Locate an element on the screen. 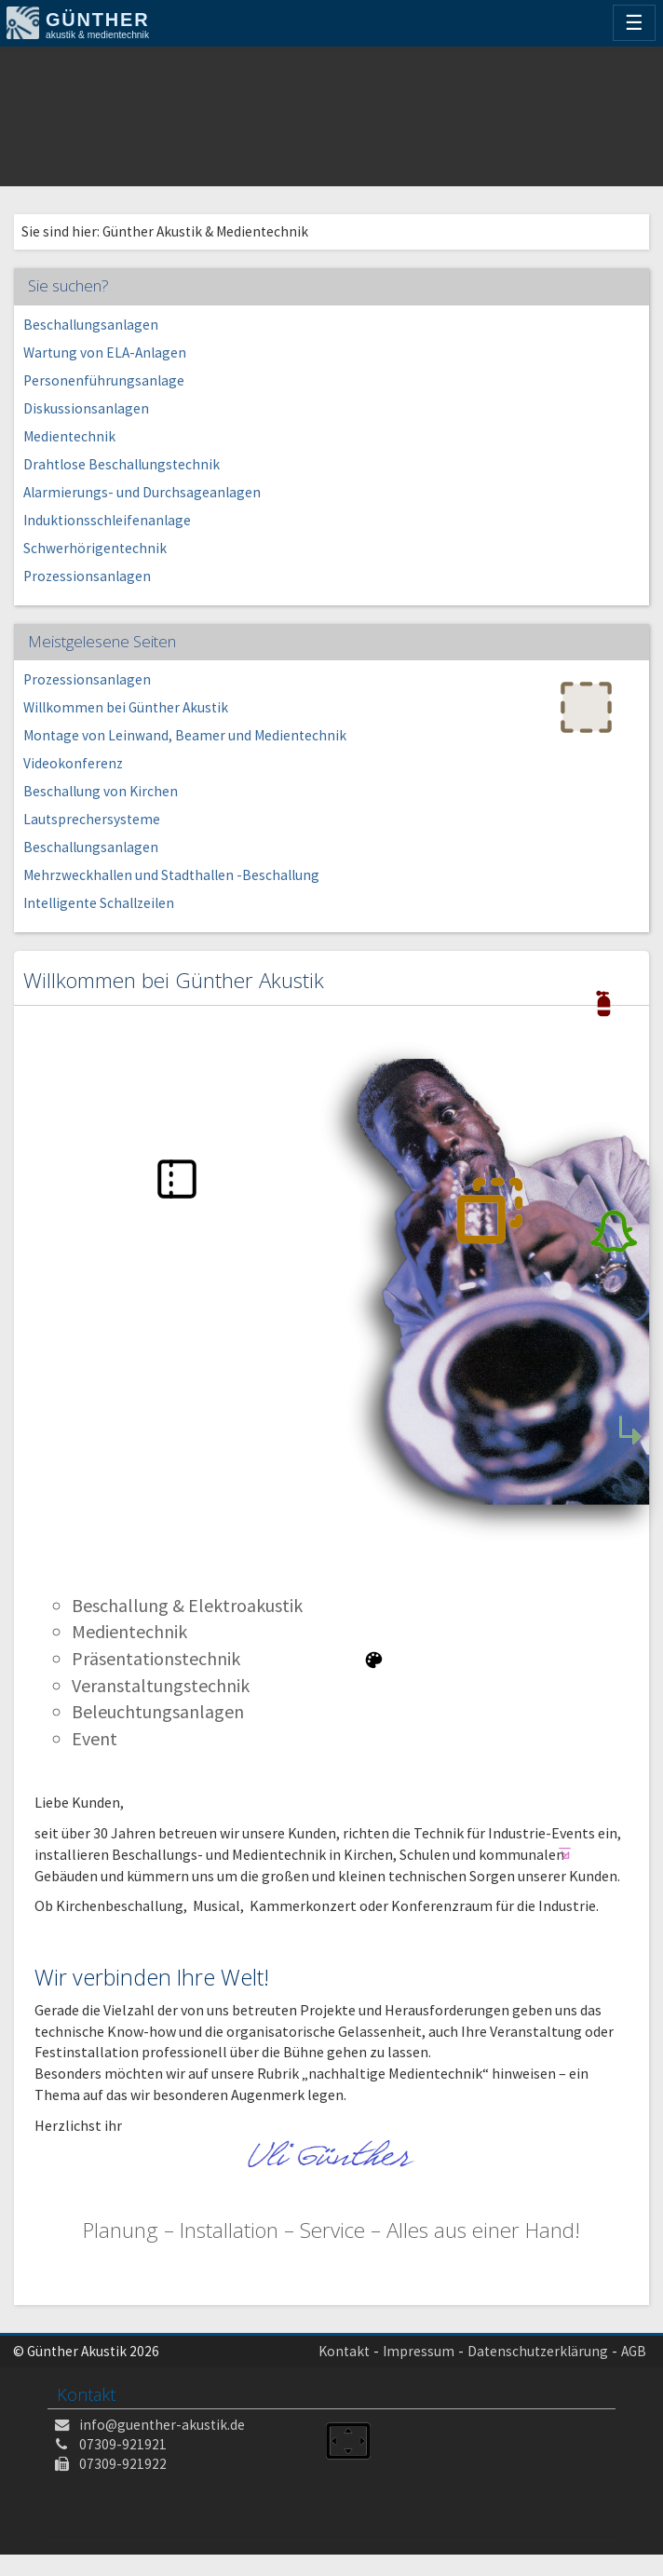  toggle left sidebar panel is located at coordinates (177, 1179).